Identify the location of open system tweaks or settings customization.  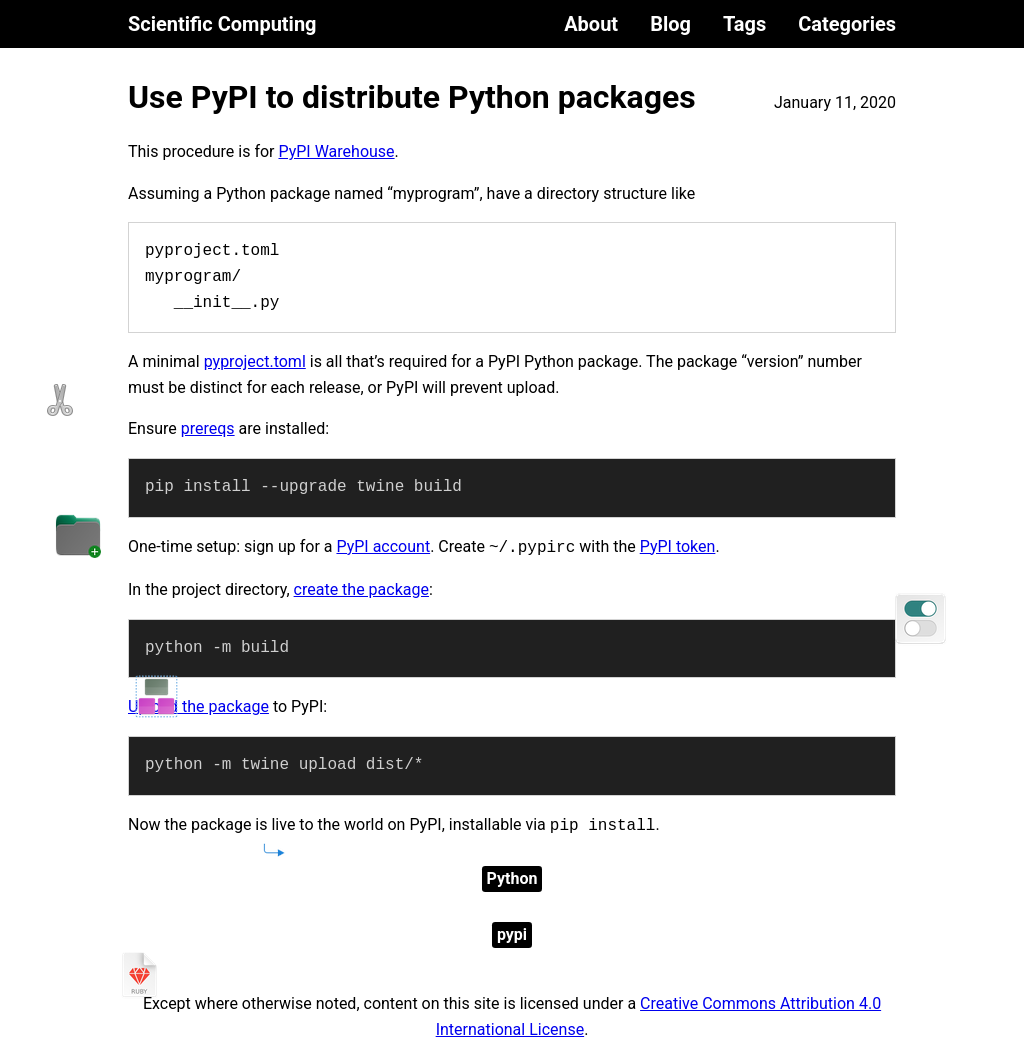
(920, 618).